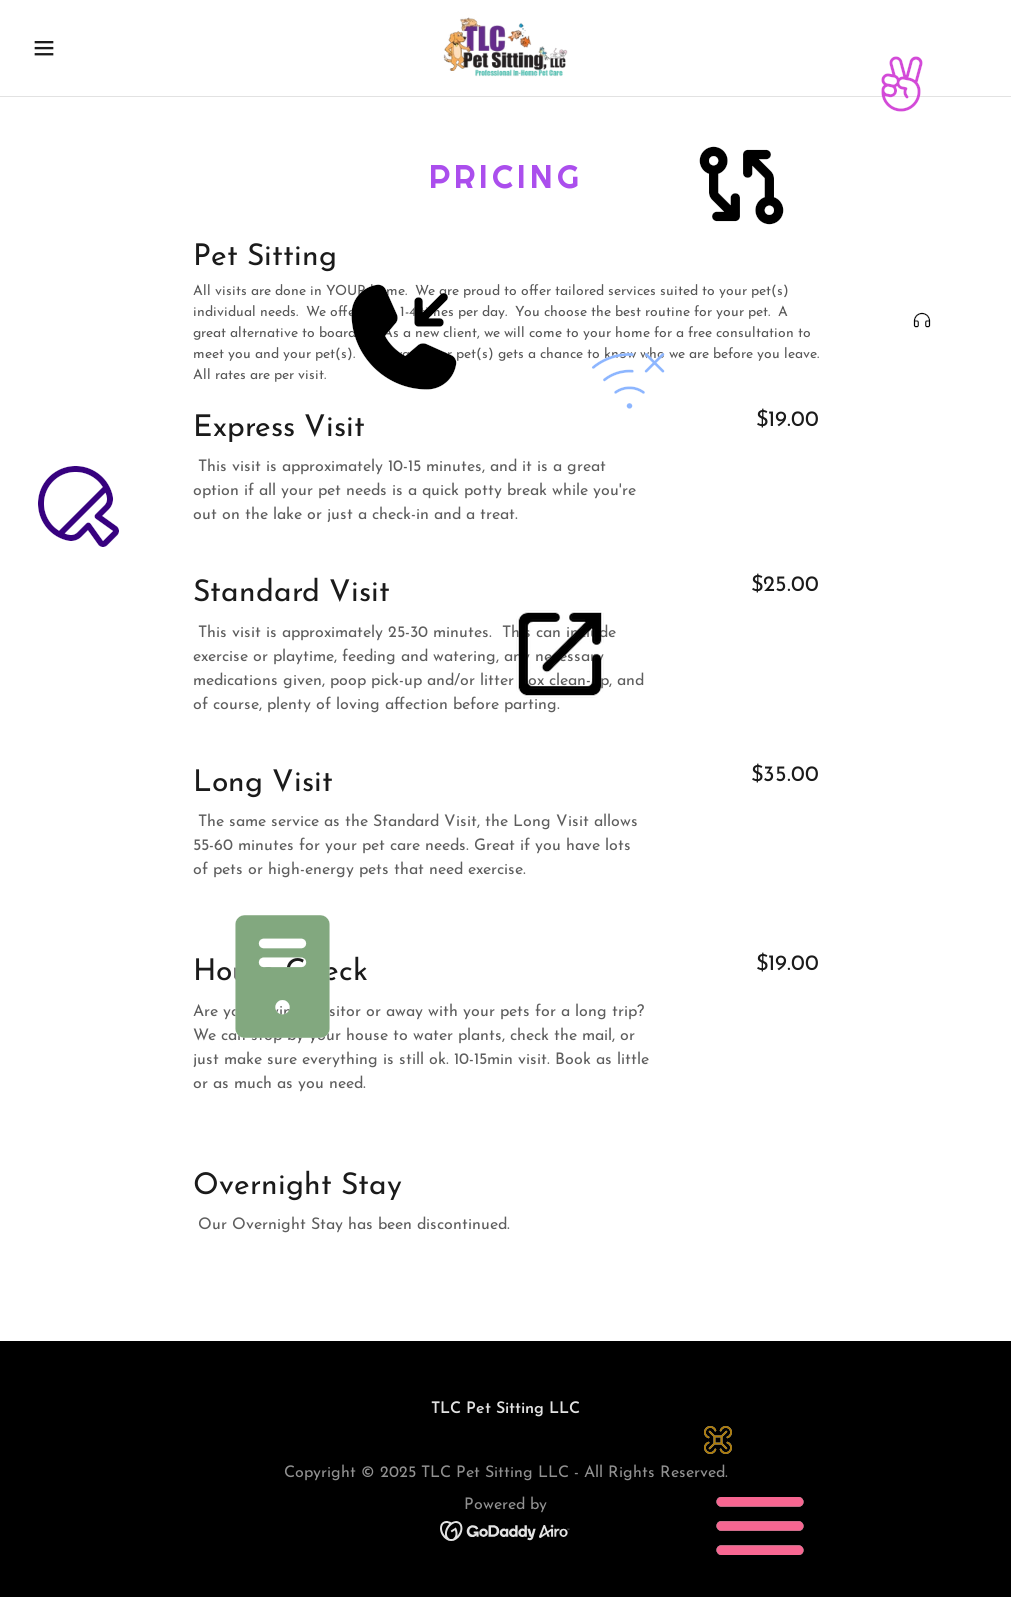  What do you see at coordinates (406, 335) in the screenshot?
I see `indicates an incoming call` at bounding box center [406, 335].